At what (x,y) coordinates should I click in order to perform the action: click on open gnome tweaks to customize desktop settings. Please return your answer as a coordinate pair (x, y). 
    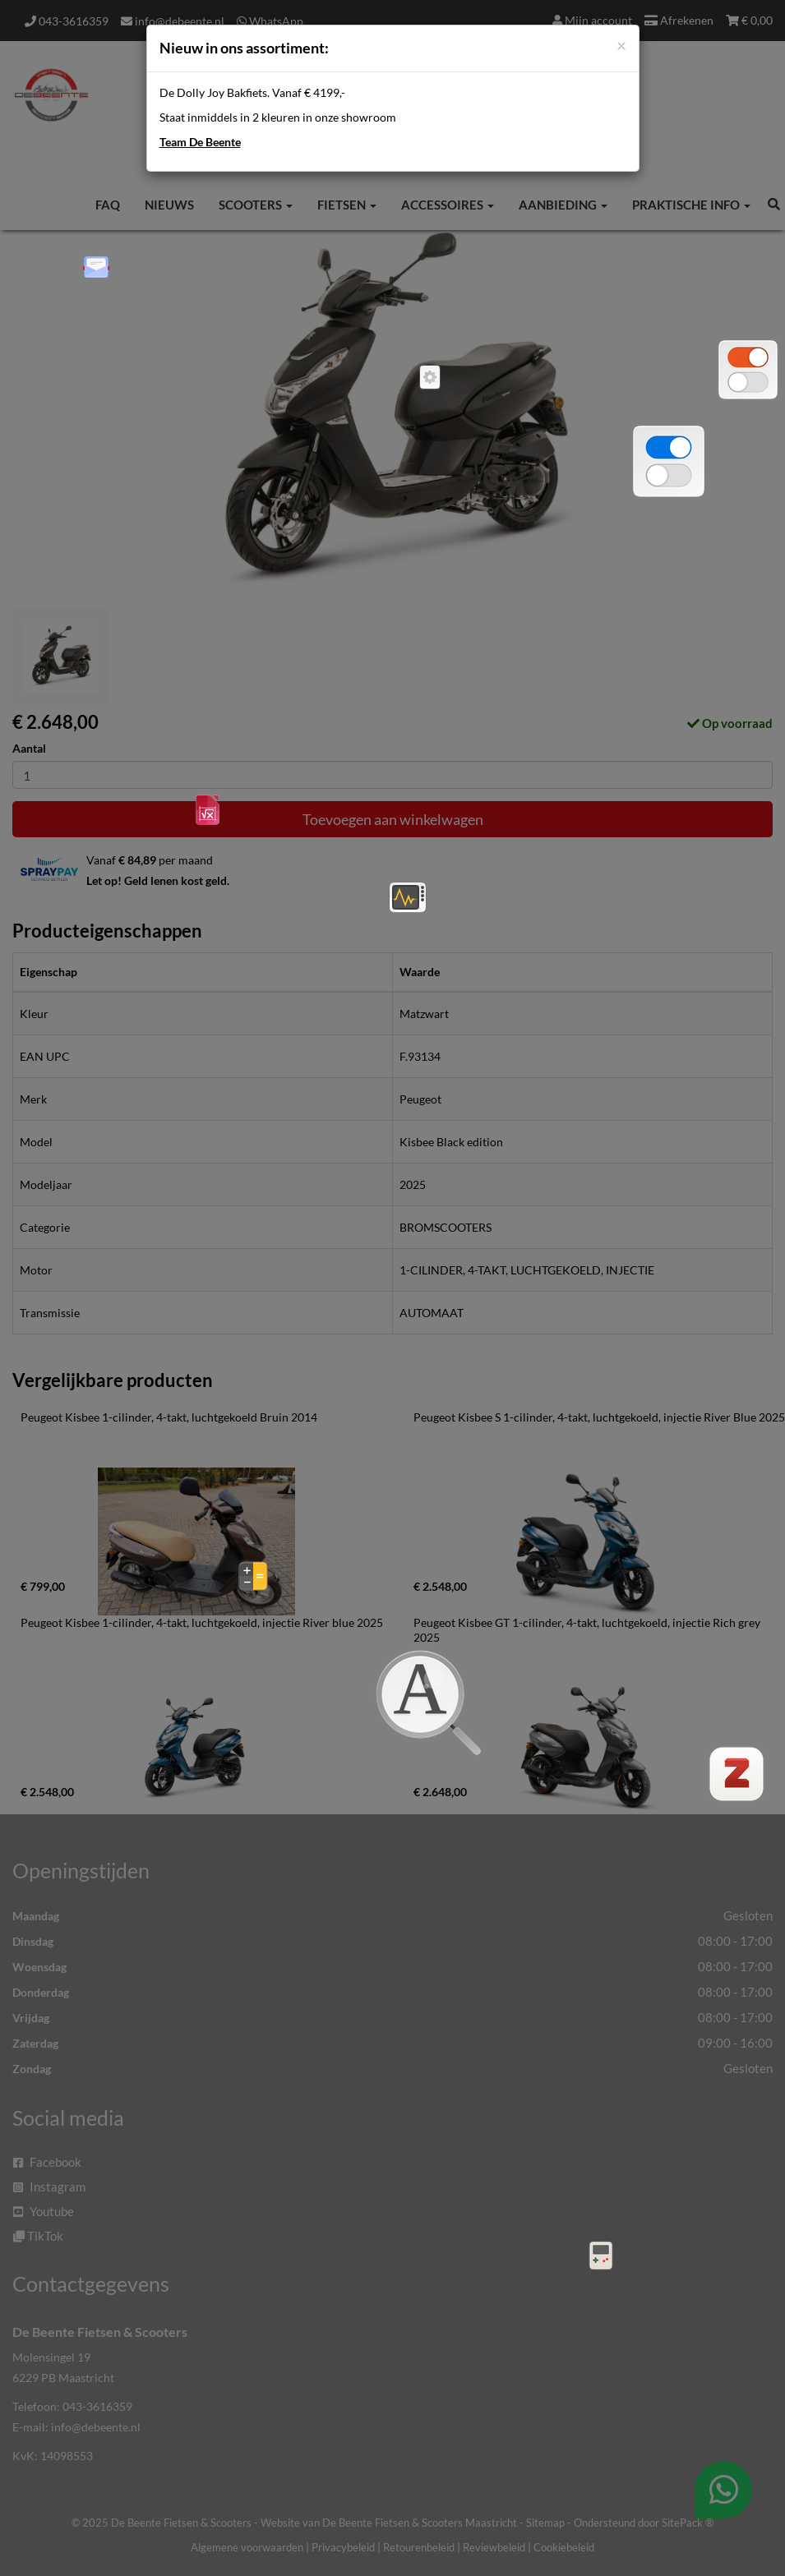
    Looking at the image, I should click on (748, 370).